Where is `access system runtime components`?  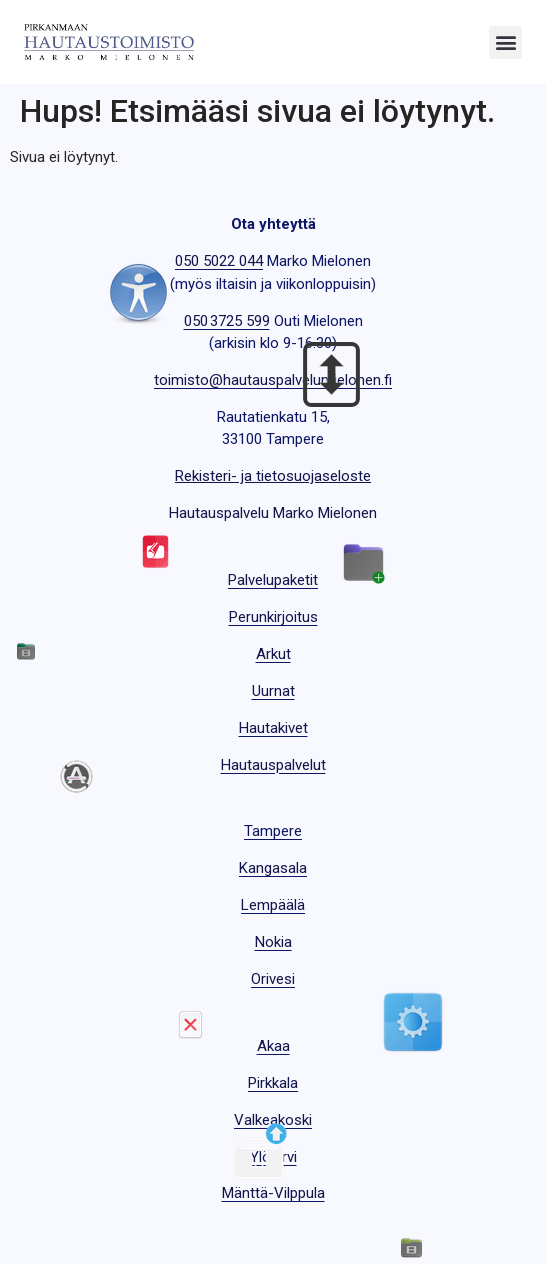 access system runtime components is located at coordinates (413, 1022).